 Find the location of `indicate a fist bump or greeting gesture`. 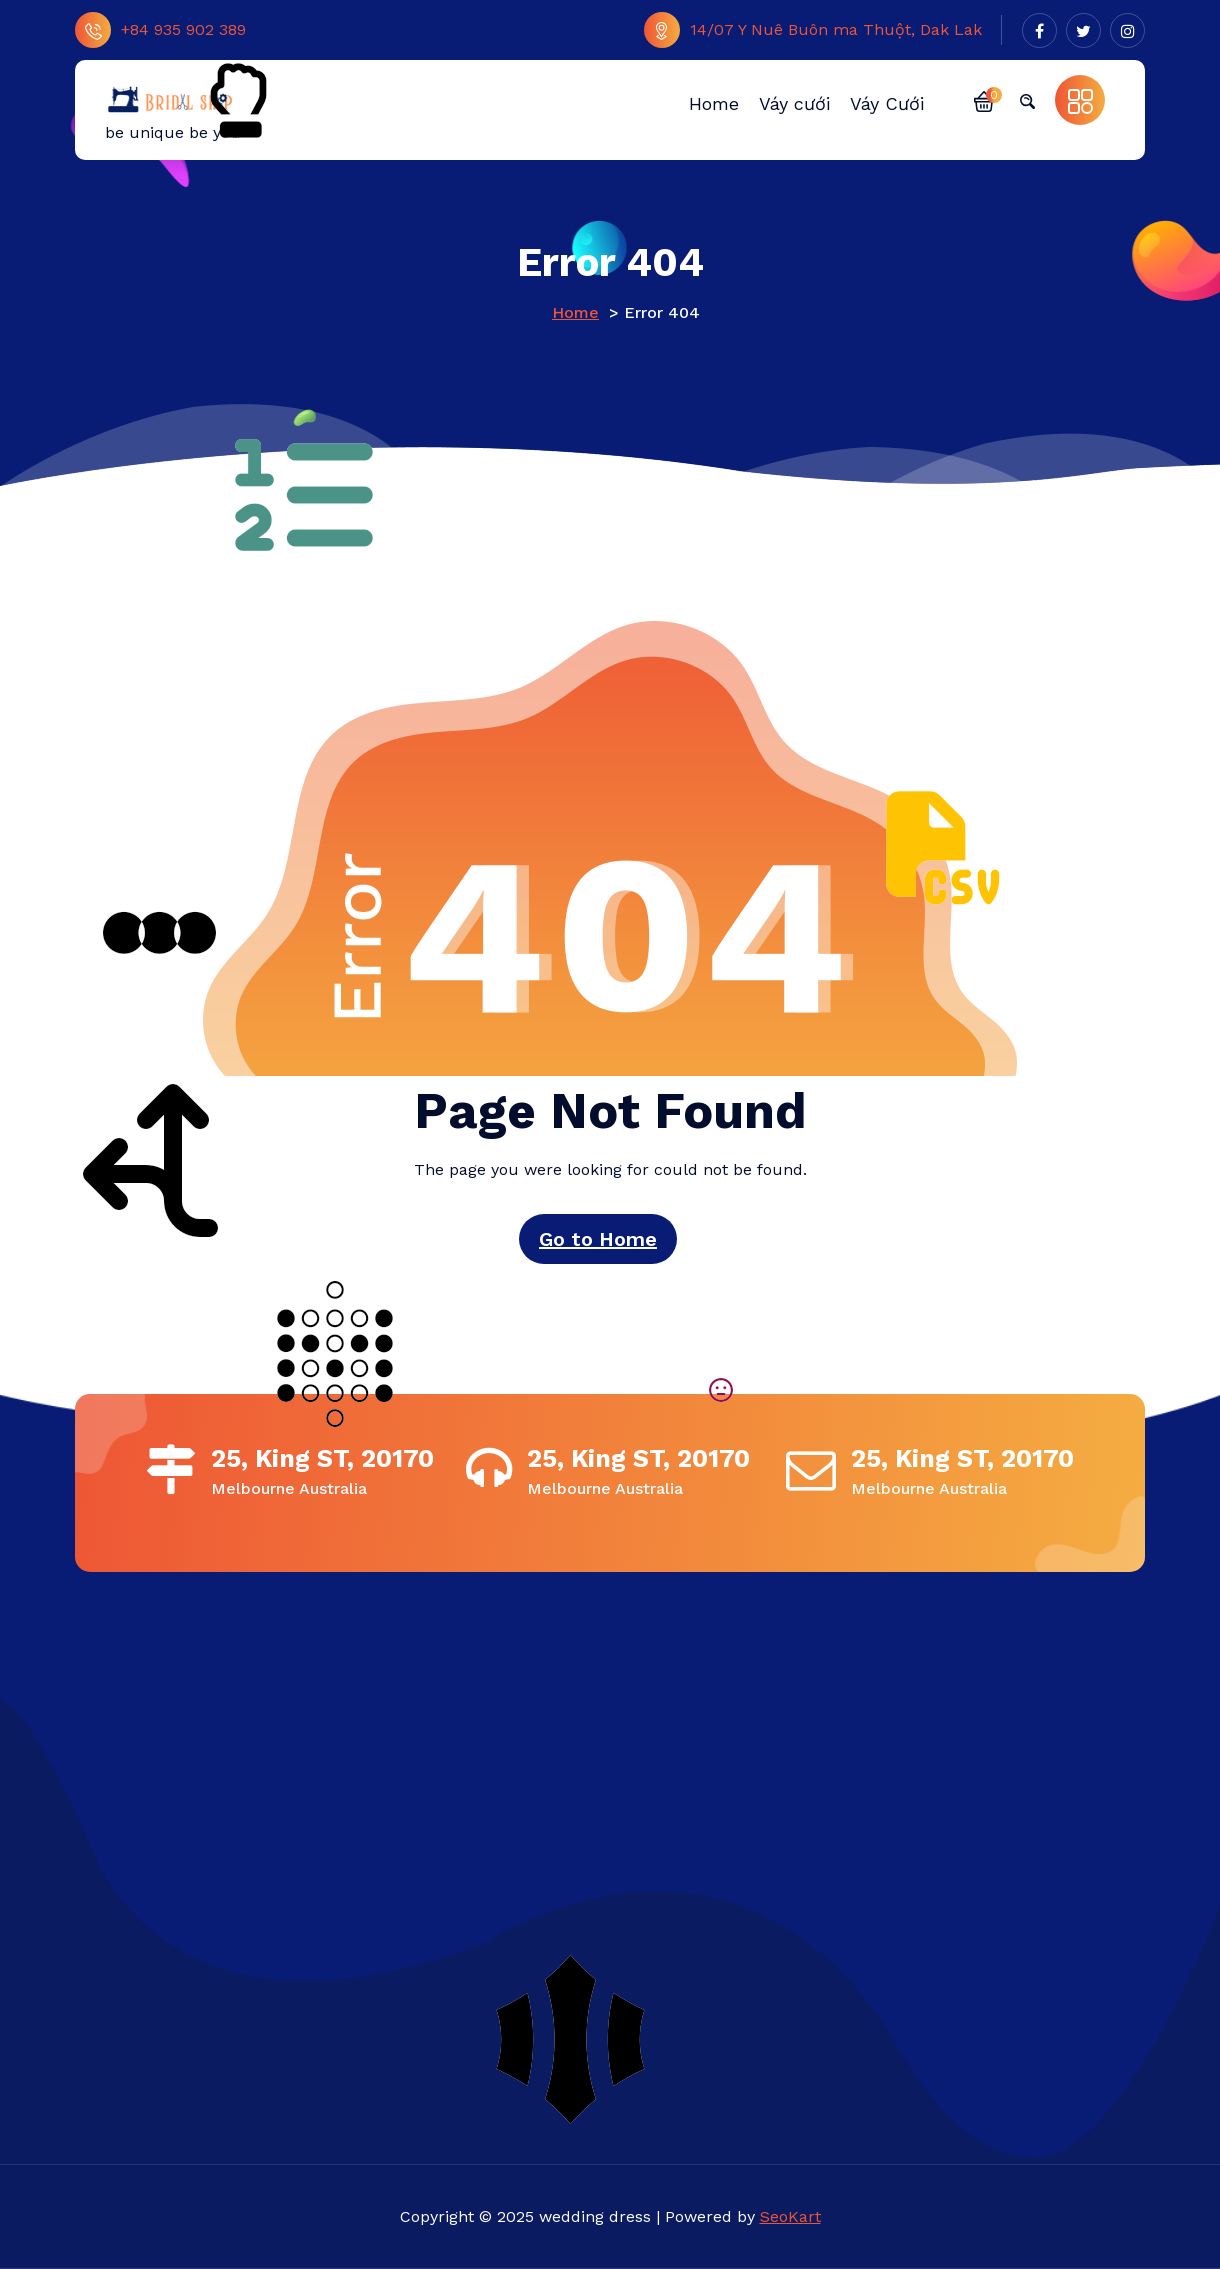

indicate a fist bump or greeting gesture is located at coordinates (238, 100).